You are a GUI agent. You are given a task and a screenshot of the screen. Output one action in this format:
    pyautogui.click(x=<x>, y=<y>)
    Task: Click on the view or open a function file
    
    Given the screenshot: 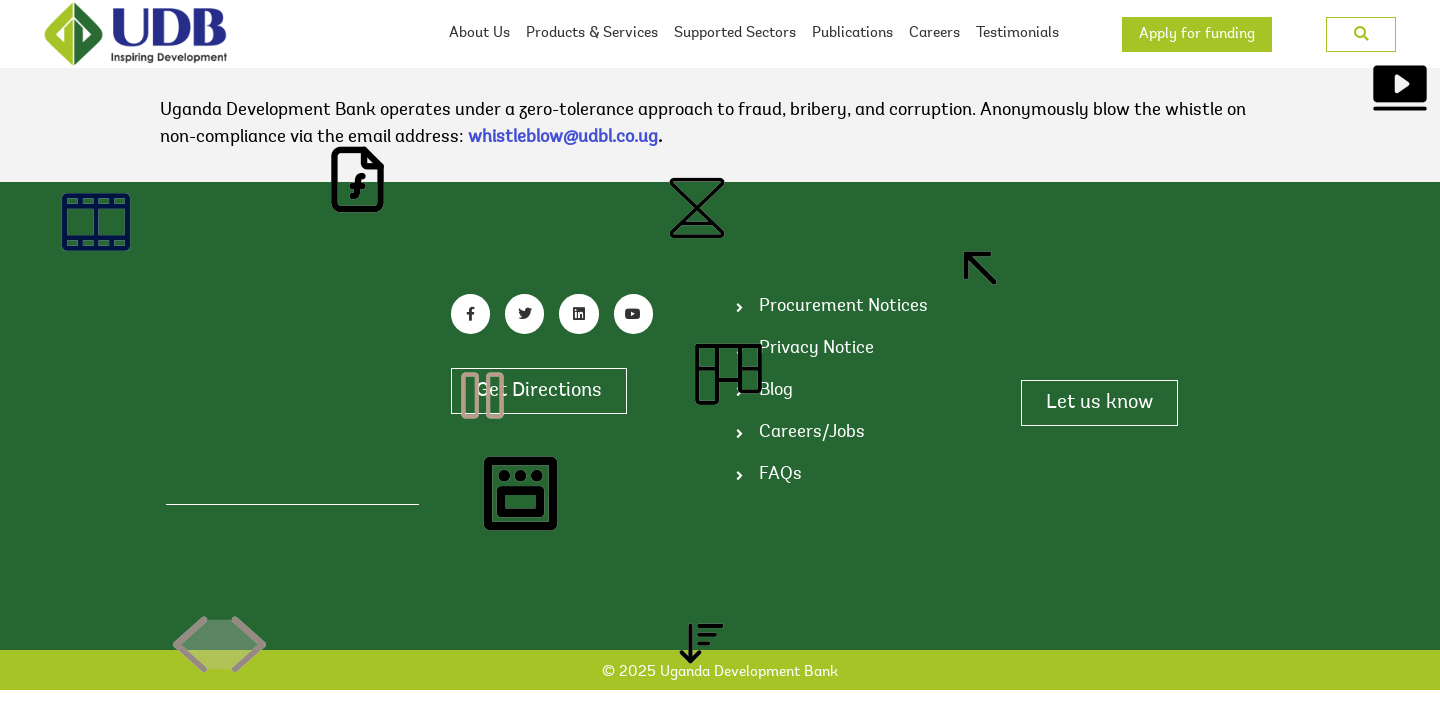 What is the action you would take?
    pyautogui.click(x=357, y=179)
    